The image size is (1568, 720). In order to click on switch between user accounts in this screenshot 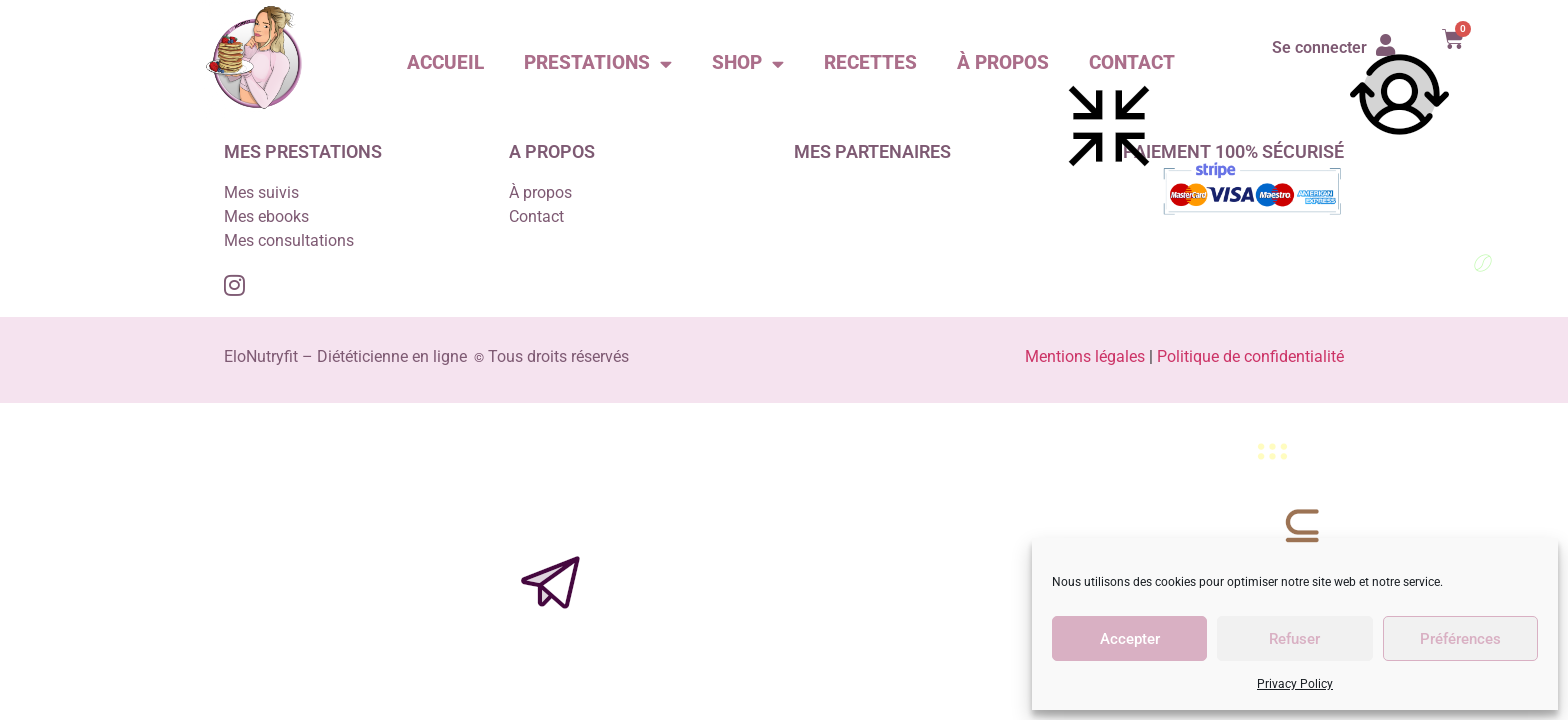, I will do `click(1399, 94)`.